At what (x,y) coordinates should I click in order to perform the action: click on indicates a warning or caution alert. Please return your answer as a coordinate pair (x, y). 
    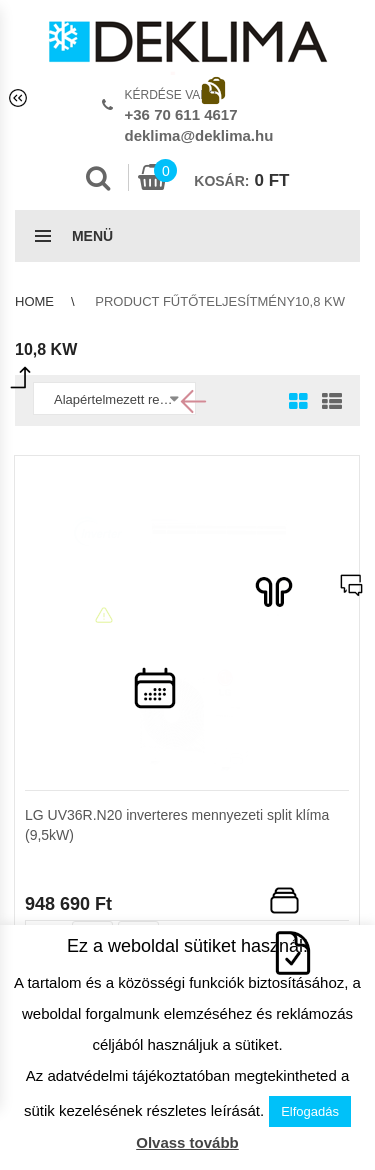
    Looking at the image, I should click on (104, 616).